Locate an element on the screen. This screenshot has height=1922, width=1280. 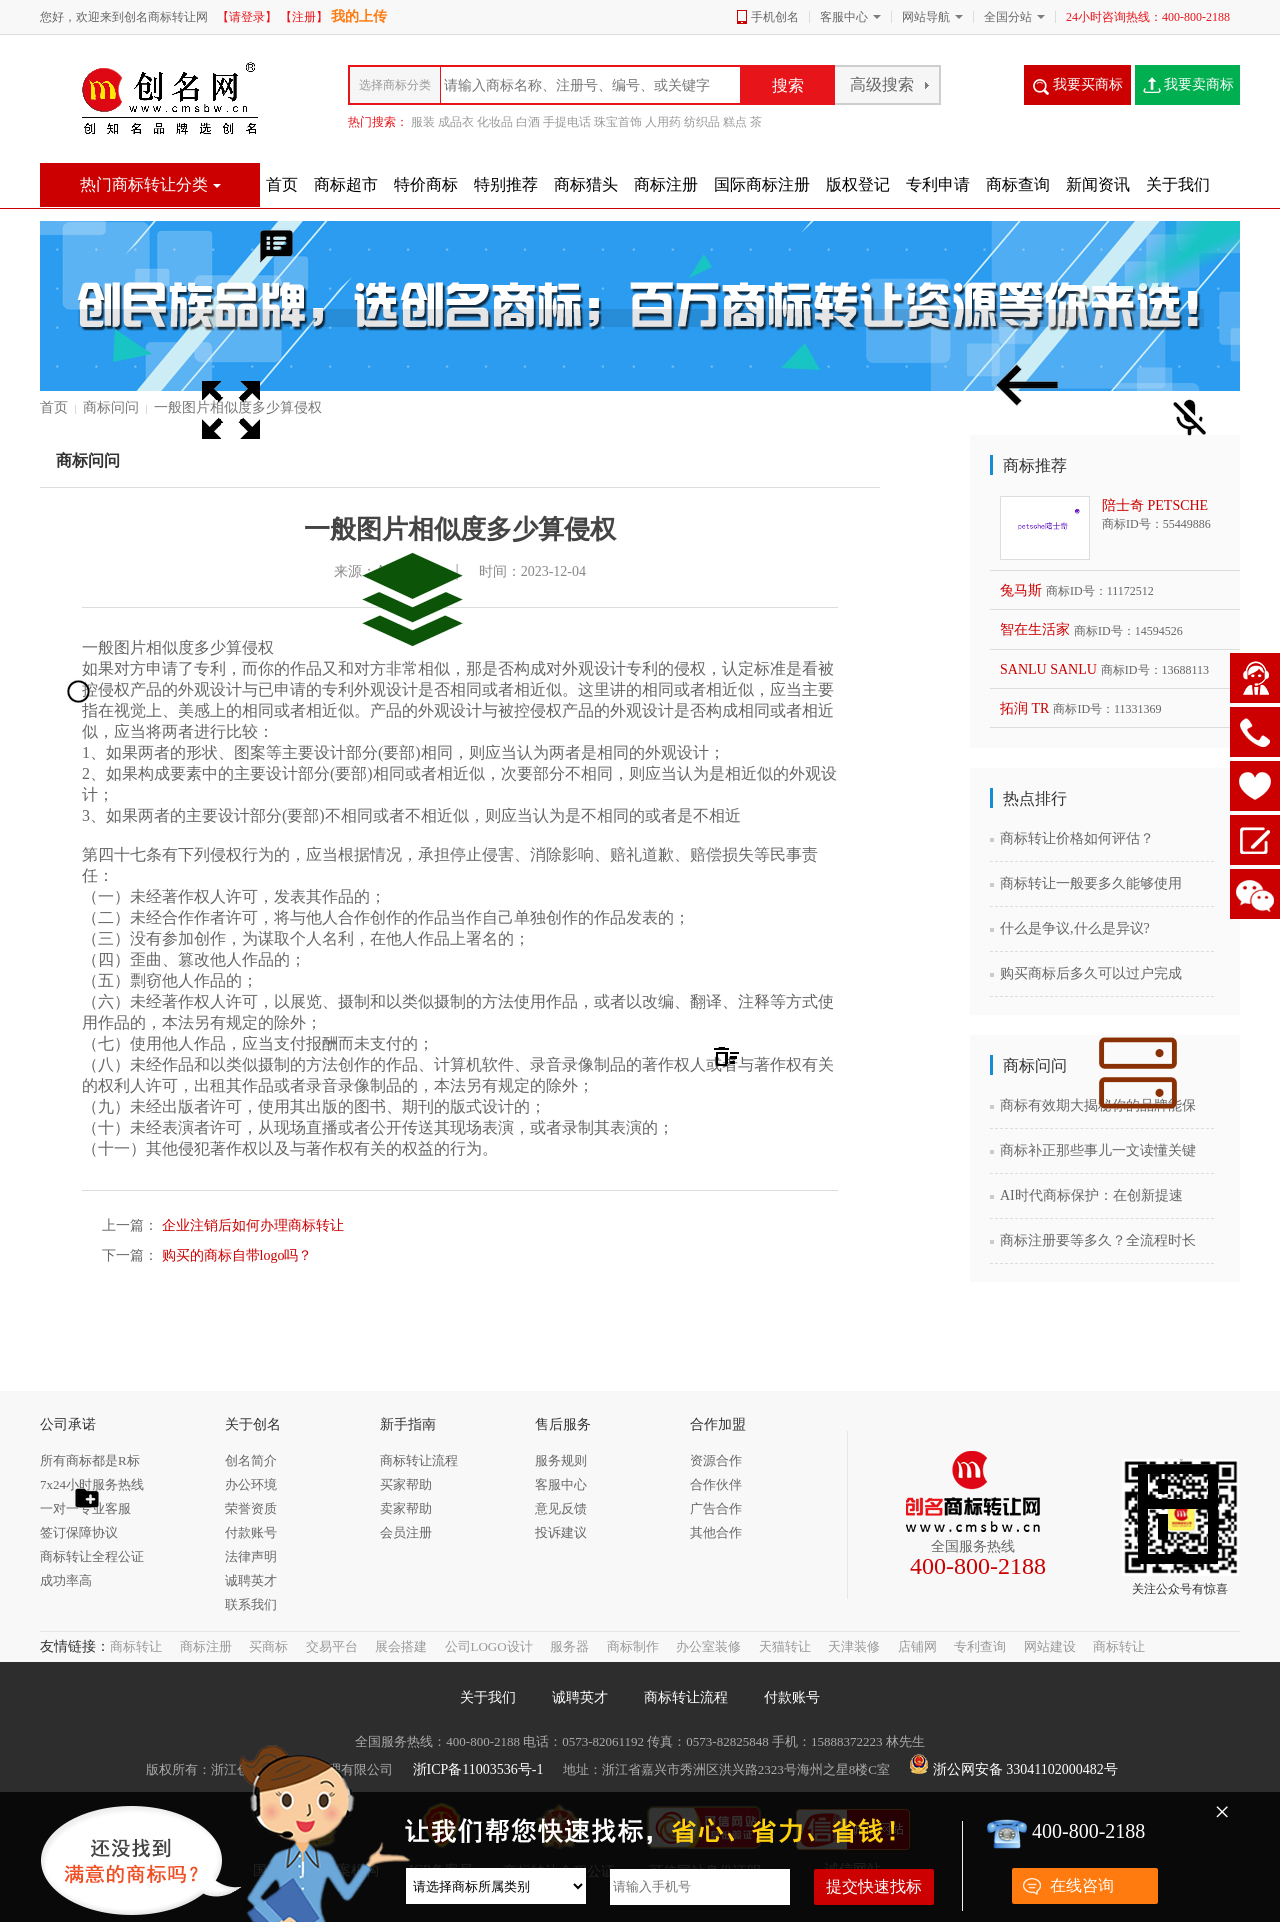
delete all selected items is located at coordinates (726, 1056).